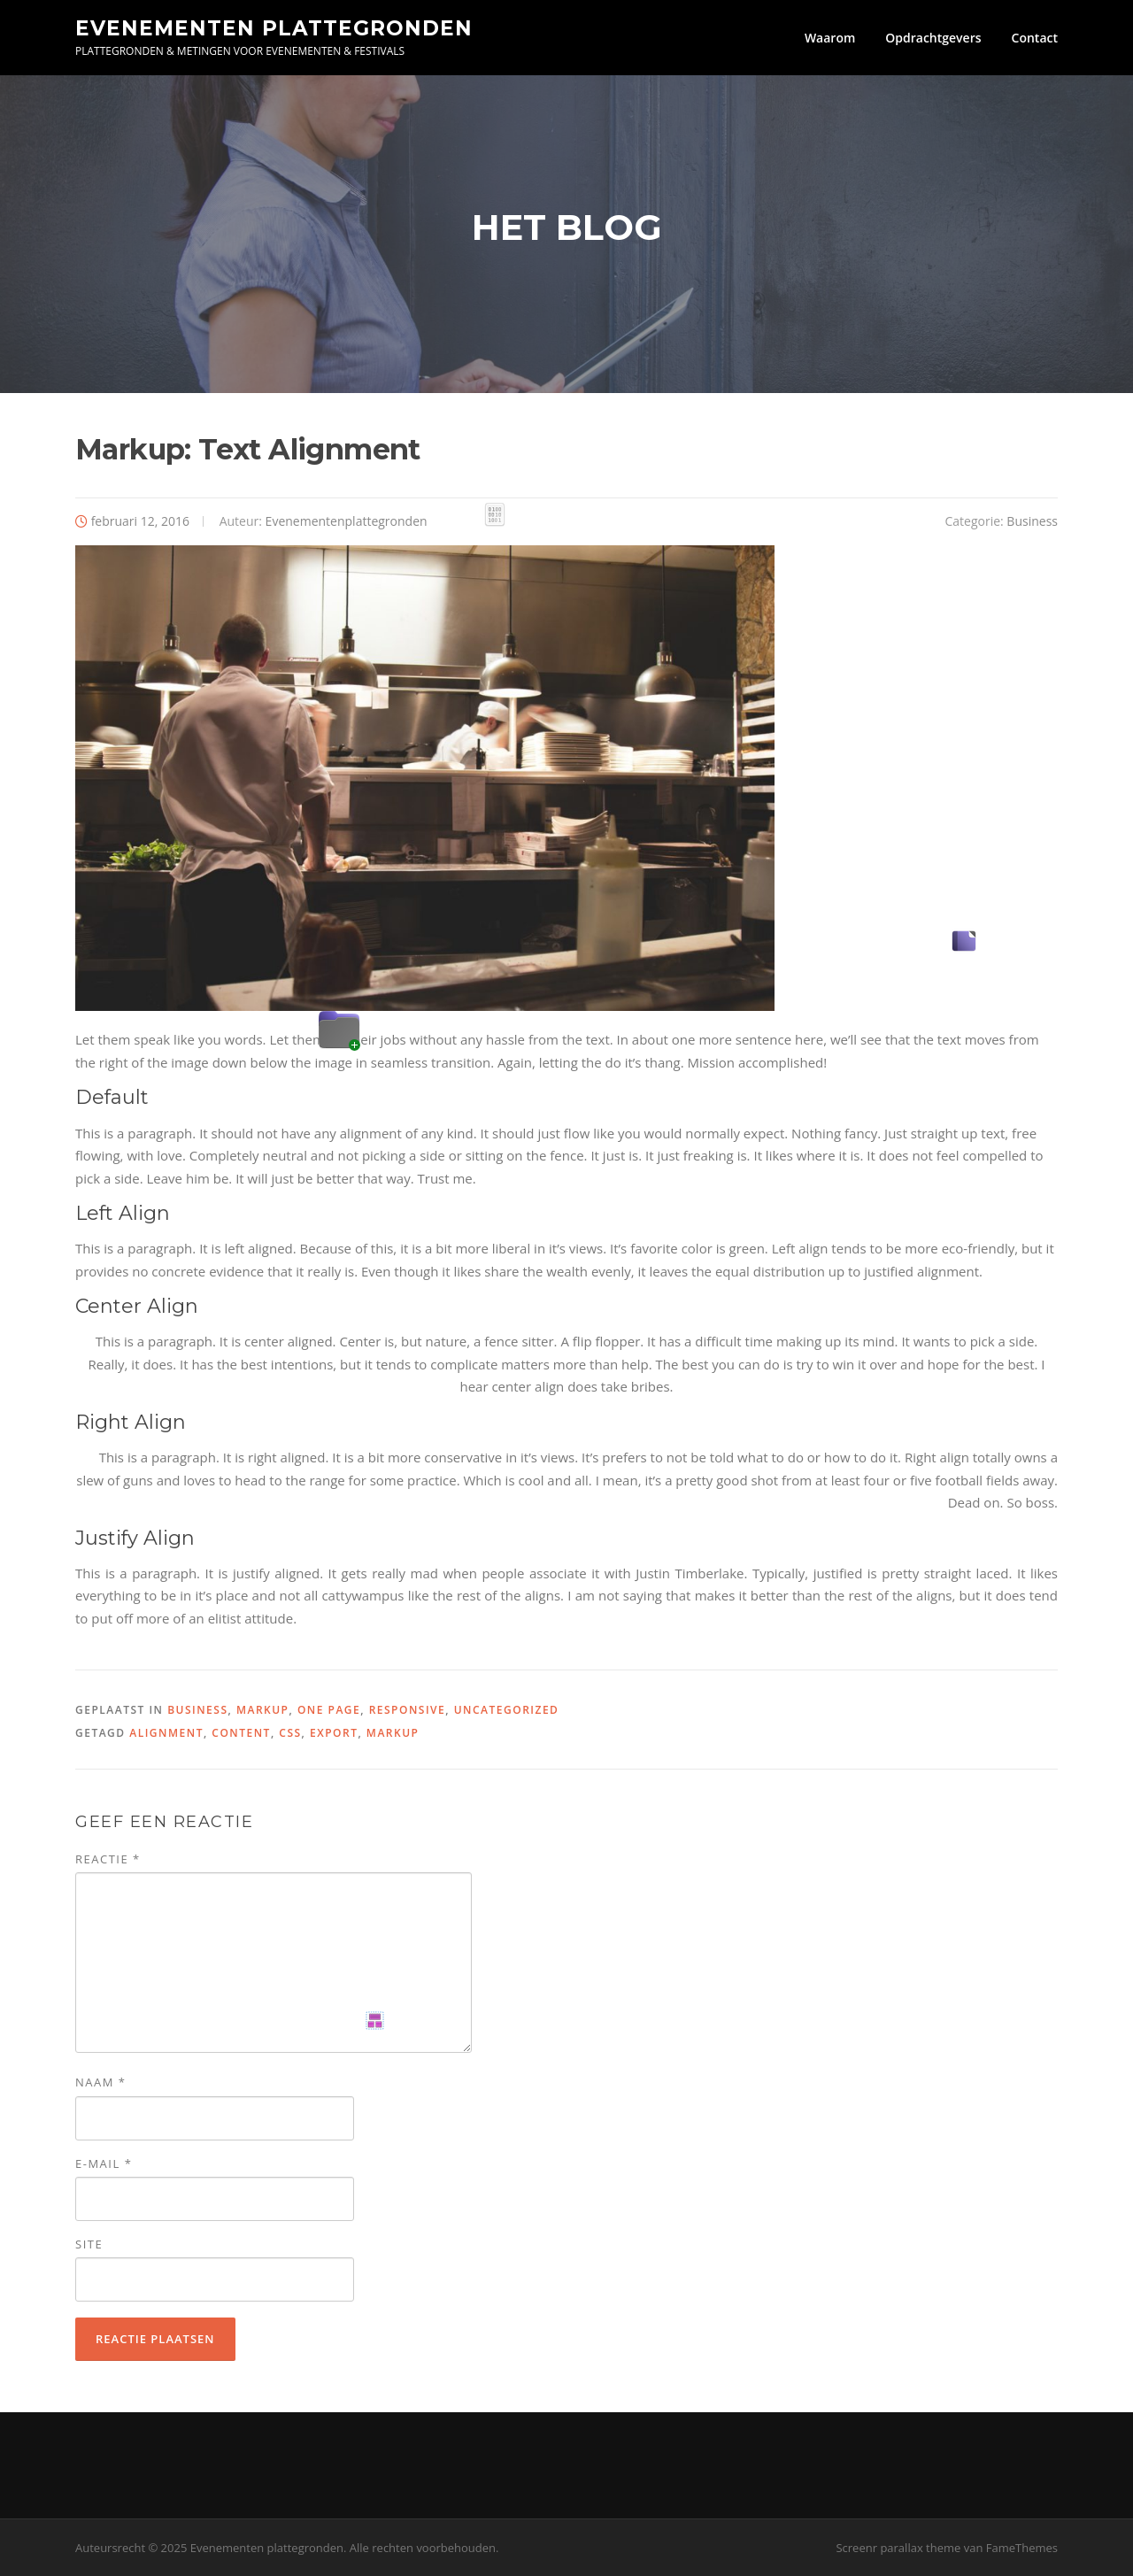  Describe the element at coordinates (339, 1030) in the screenshot. I see `create a new folder` at that location.